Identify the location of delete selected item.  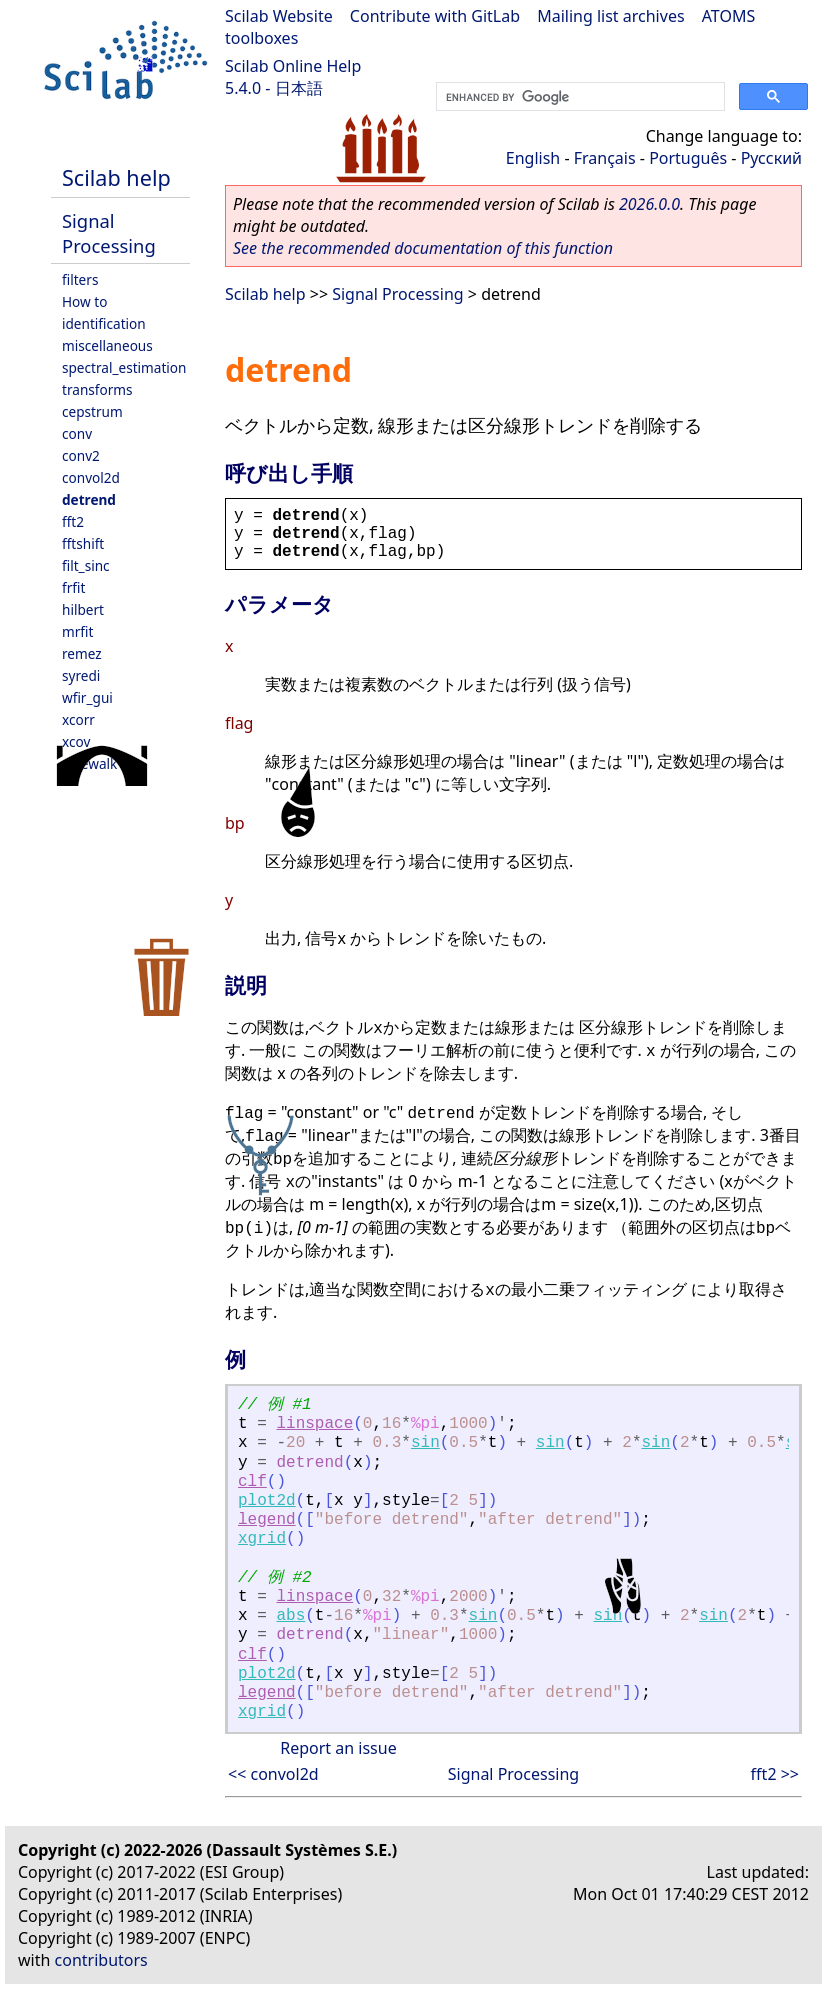
(161, 969).